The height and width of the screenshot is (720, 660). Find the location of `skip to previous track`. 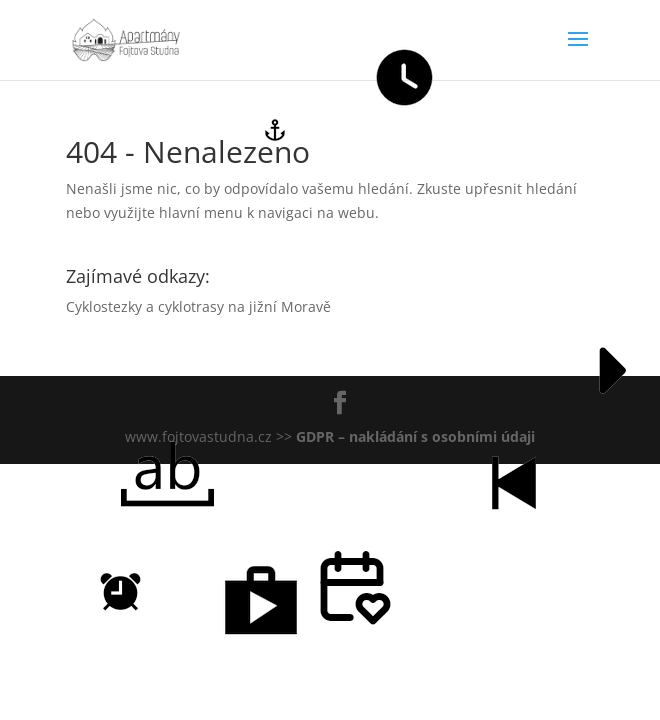

skip to previous track is located at coordinates (514, 483).